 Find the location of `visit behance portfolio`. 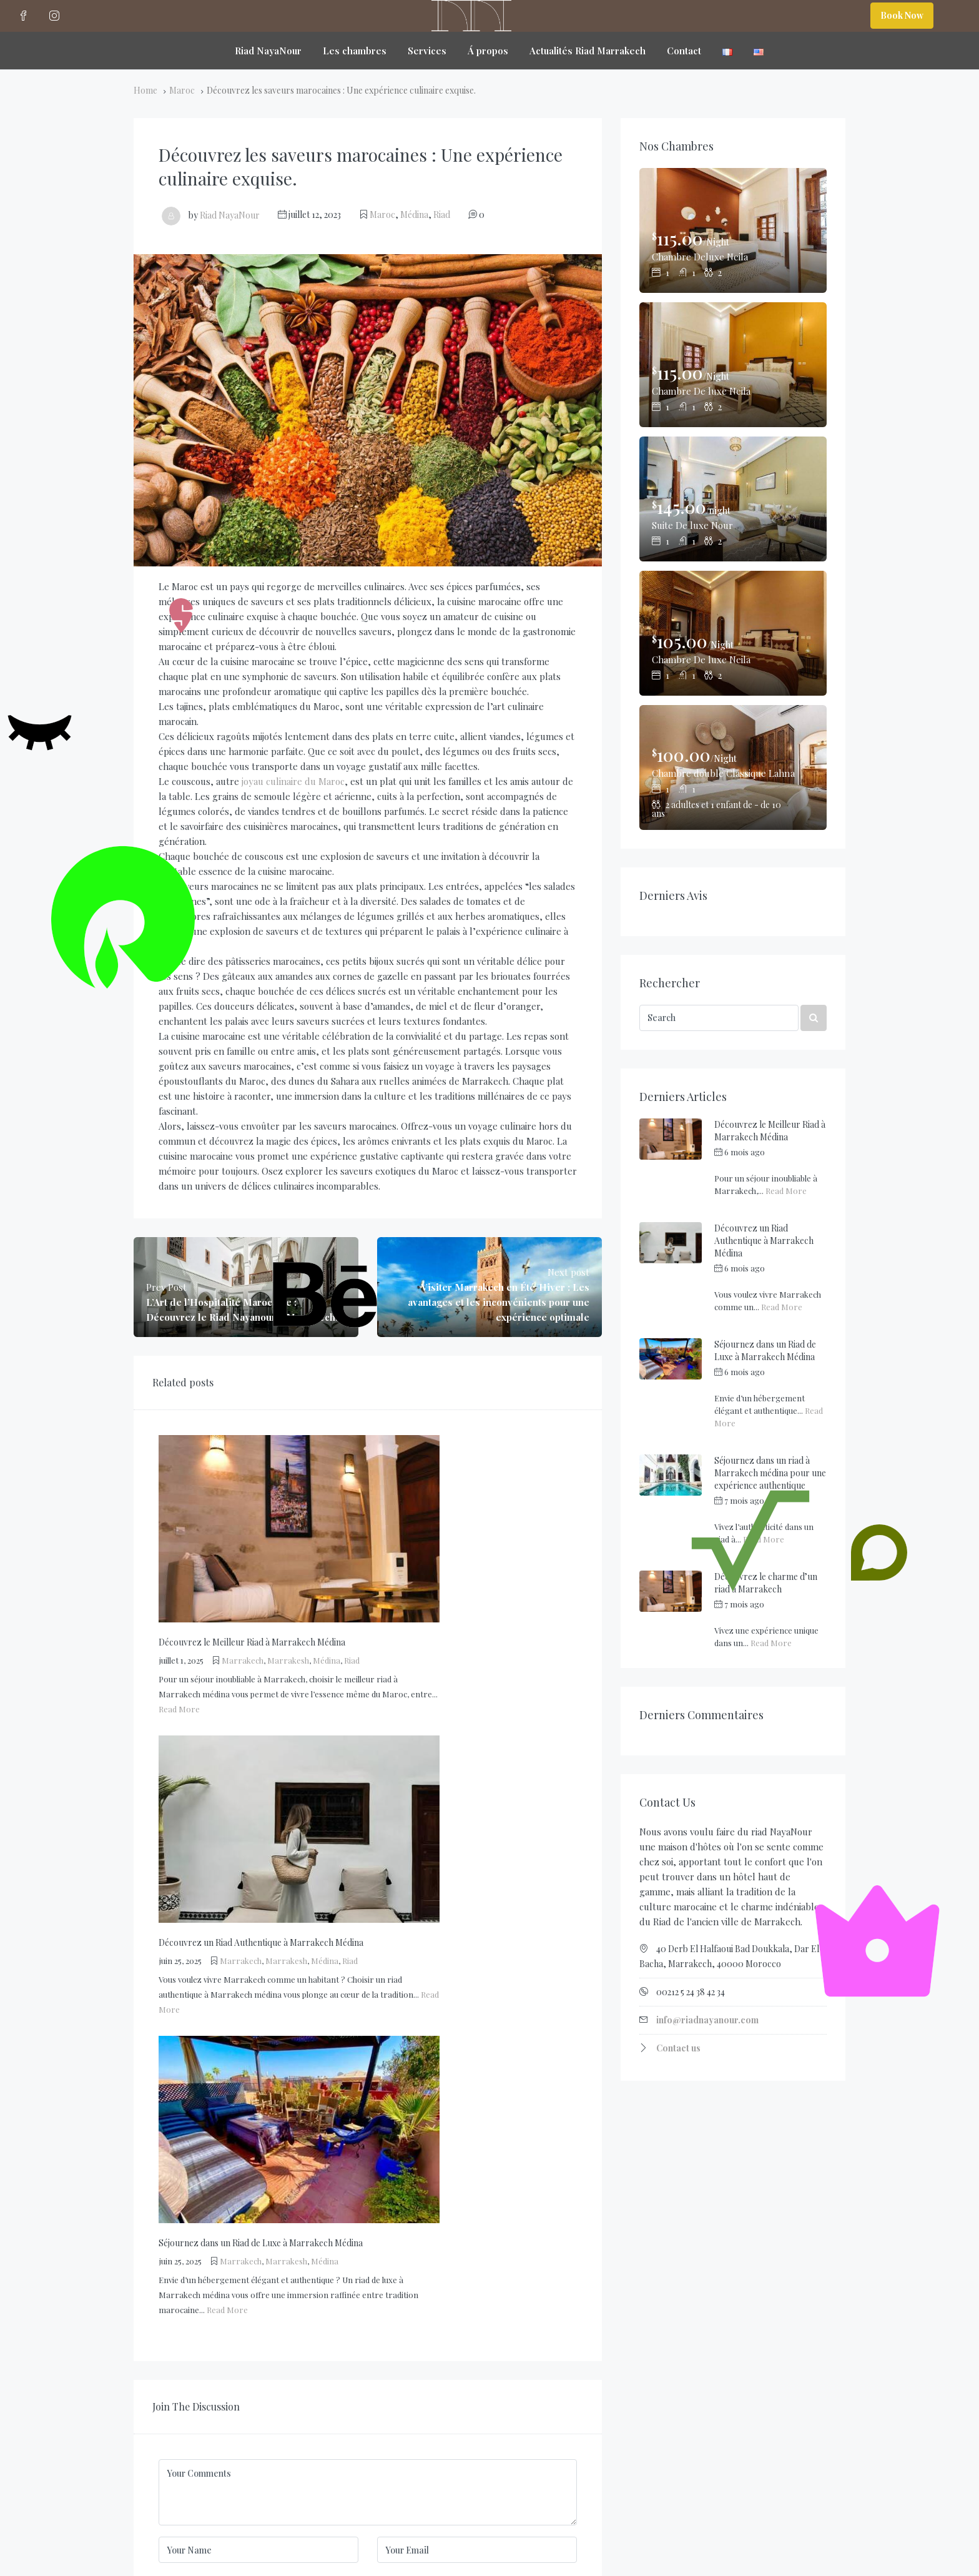

visit behance portfolio is located at coordinates (325, 1295).